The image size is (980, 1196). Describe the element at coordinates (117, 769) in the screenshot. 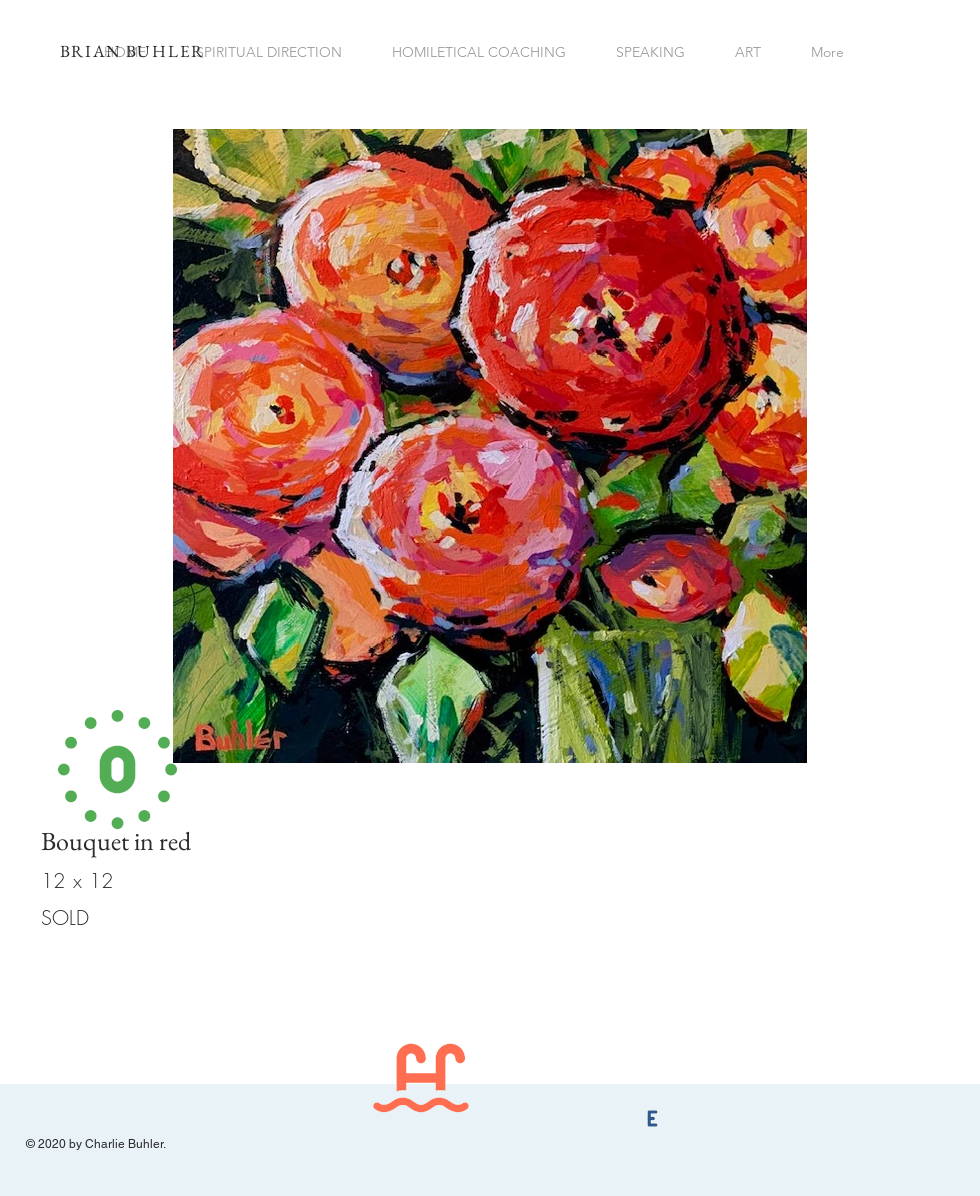

I see `indicates zero time elapsed or no duration` at that location.